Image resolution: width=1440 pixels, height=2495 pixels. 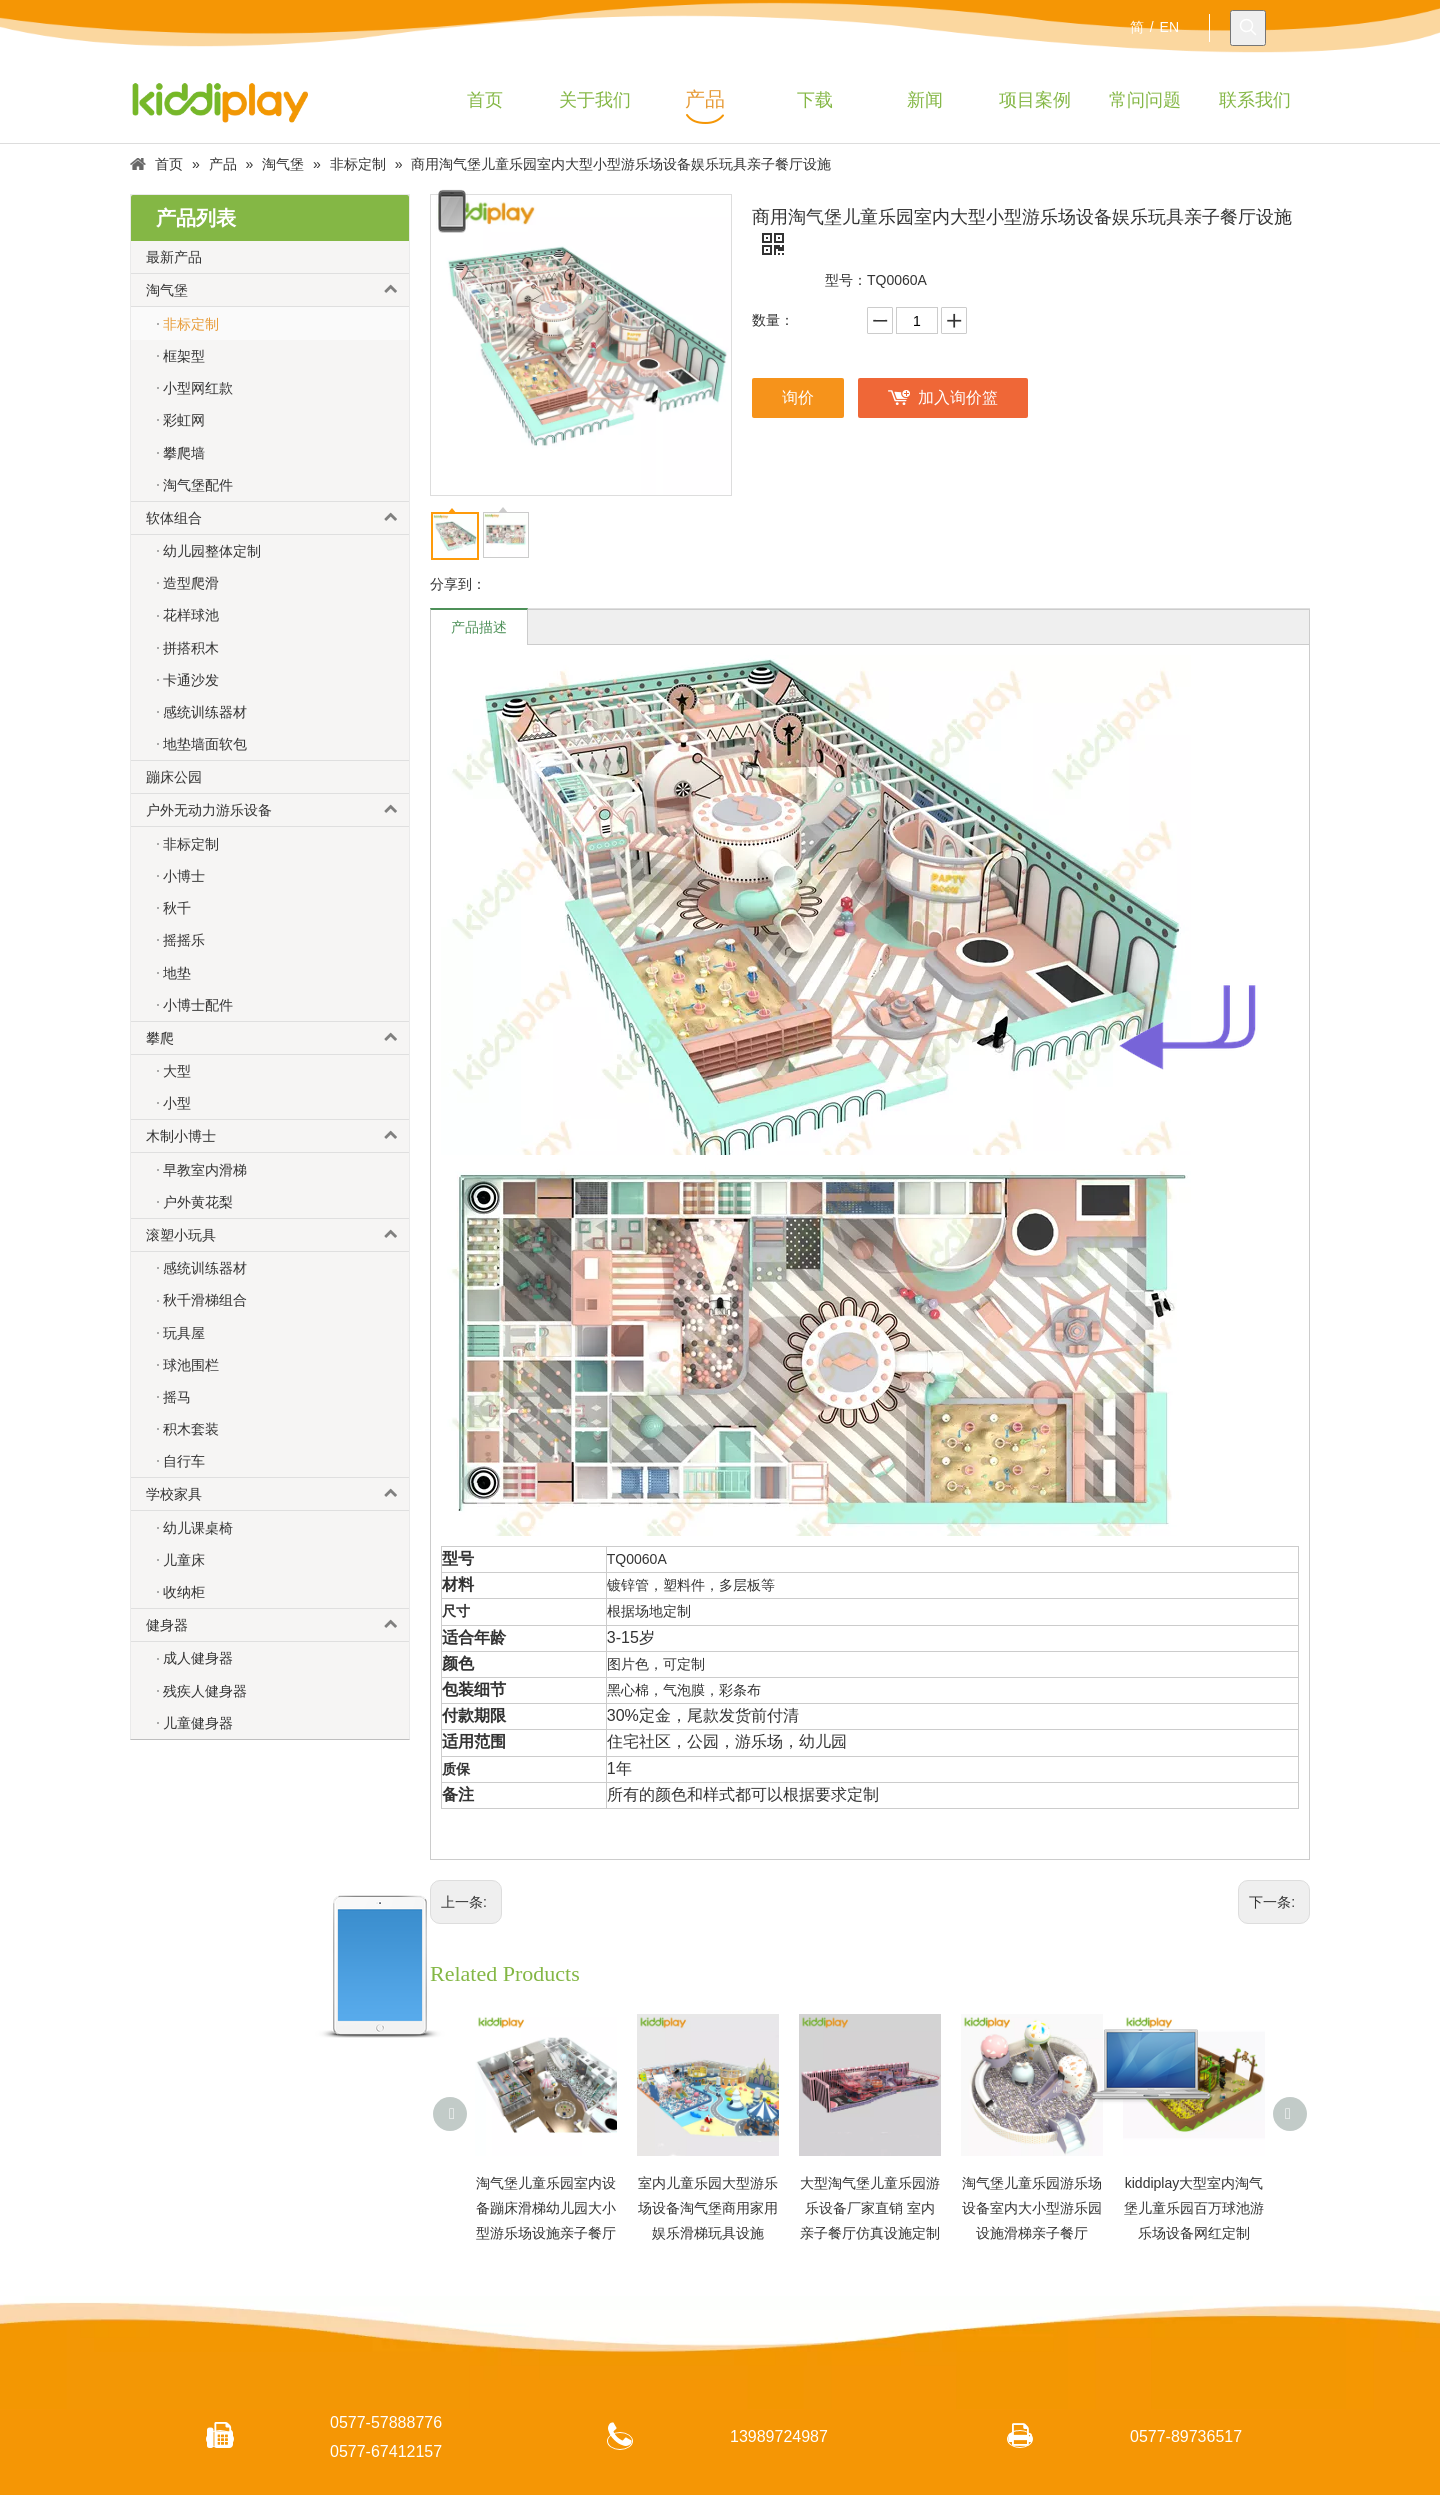 I want to click on indicates a connected iPad mini device, so click(x=380, y=1953).